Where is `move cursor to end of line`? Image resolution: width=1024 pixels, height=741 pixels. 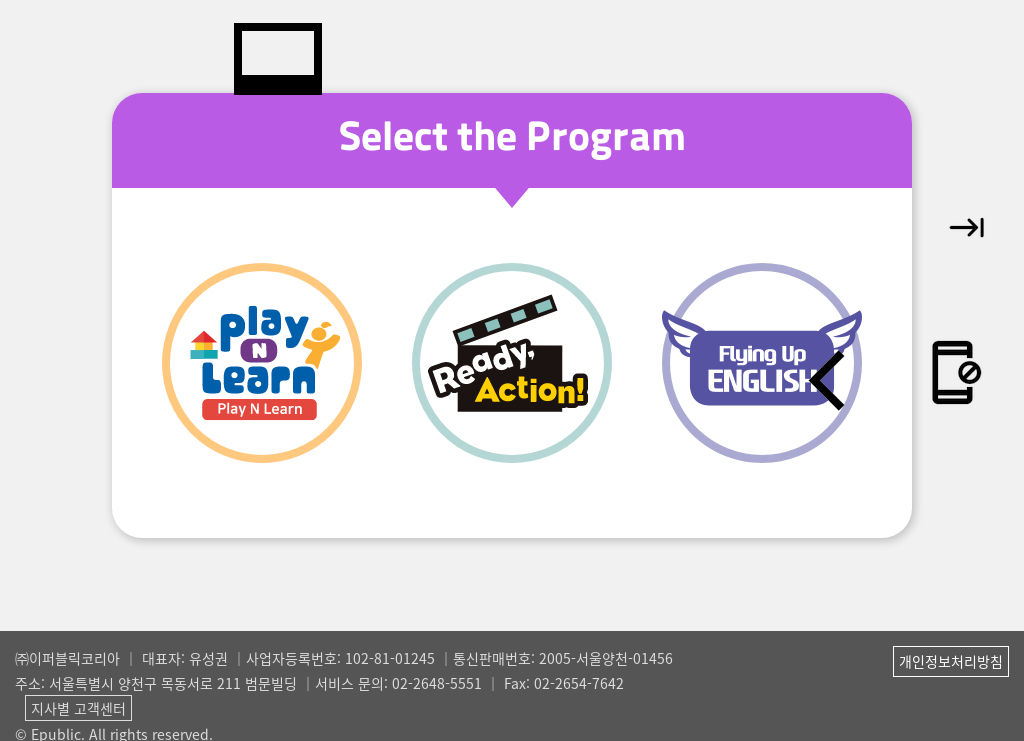 move cursor to end of line is located at coordinates (967, 227).